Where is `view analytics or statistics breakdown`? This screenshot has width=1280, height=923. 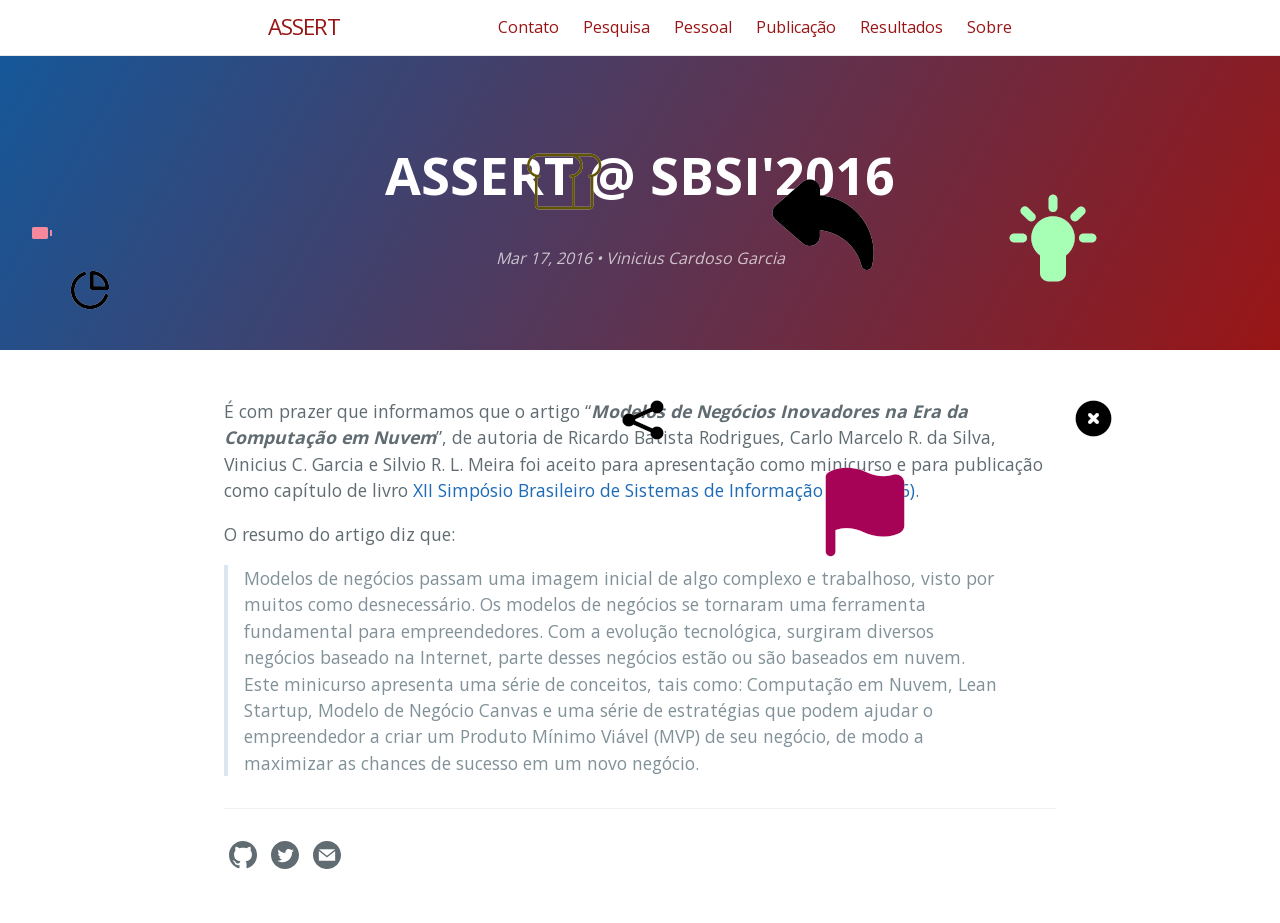
view analytics or statistics breakdown is located at coordinates (90, 290).